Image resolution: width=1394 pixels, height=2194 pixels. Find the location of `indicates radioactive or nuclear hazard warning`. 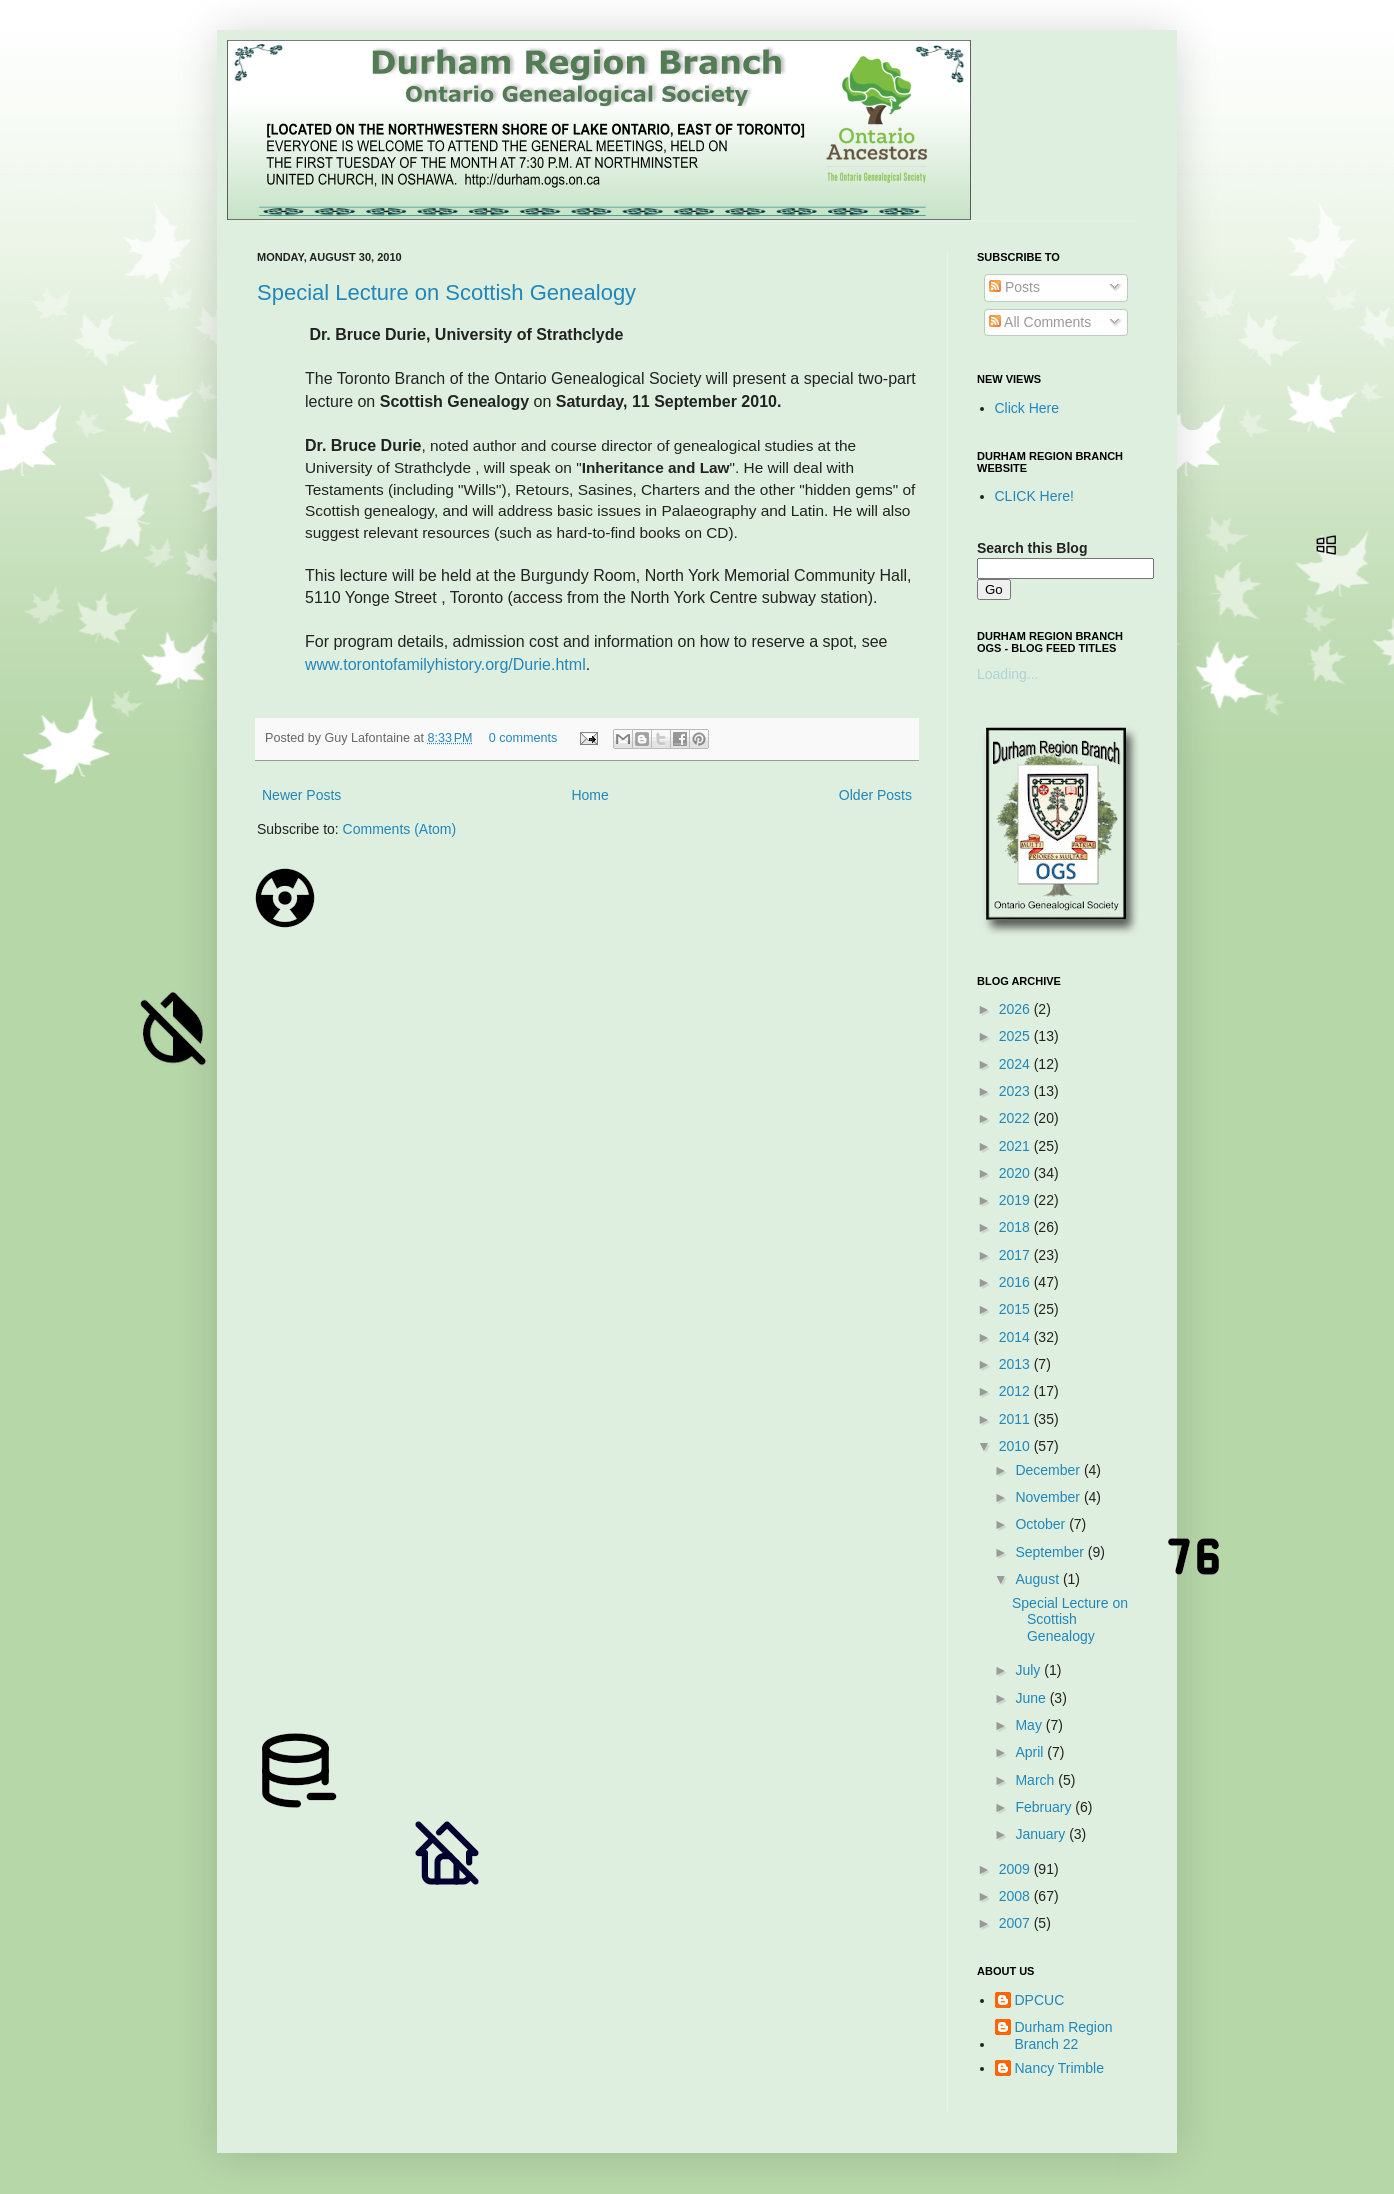

indicates radioactive or nuclear hazard warning is located at coordinates (285, 898).